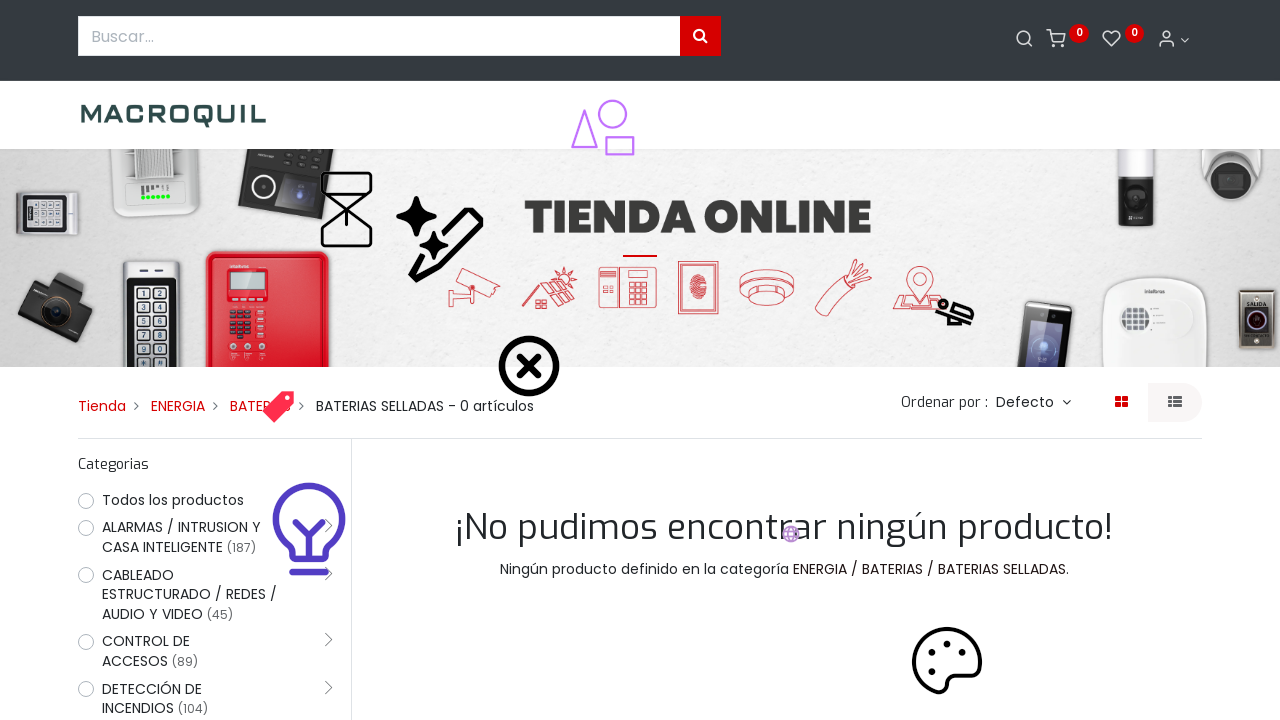 Image resolution: width=1280 pixels, height=720 pixels. What do you see at coordinates (529, 366) in the screenshot?
I see `close or dismiss a dialog` at bounding box center [529, 366].